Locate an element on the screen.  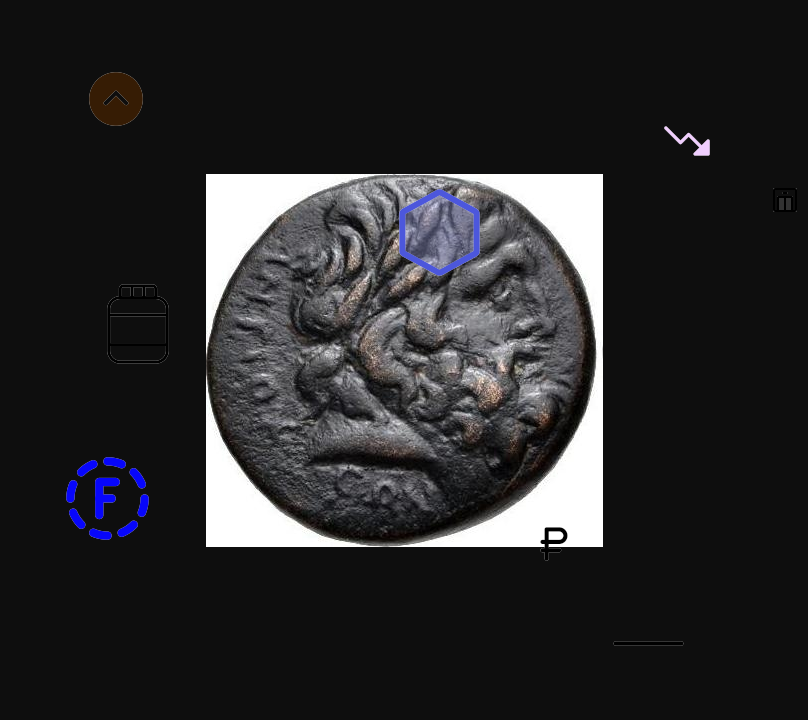
generic shape or container element is located at coordinates (439, 232).